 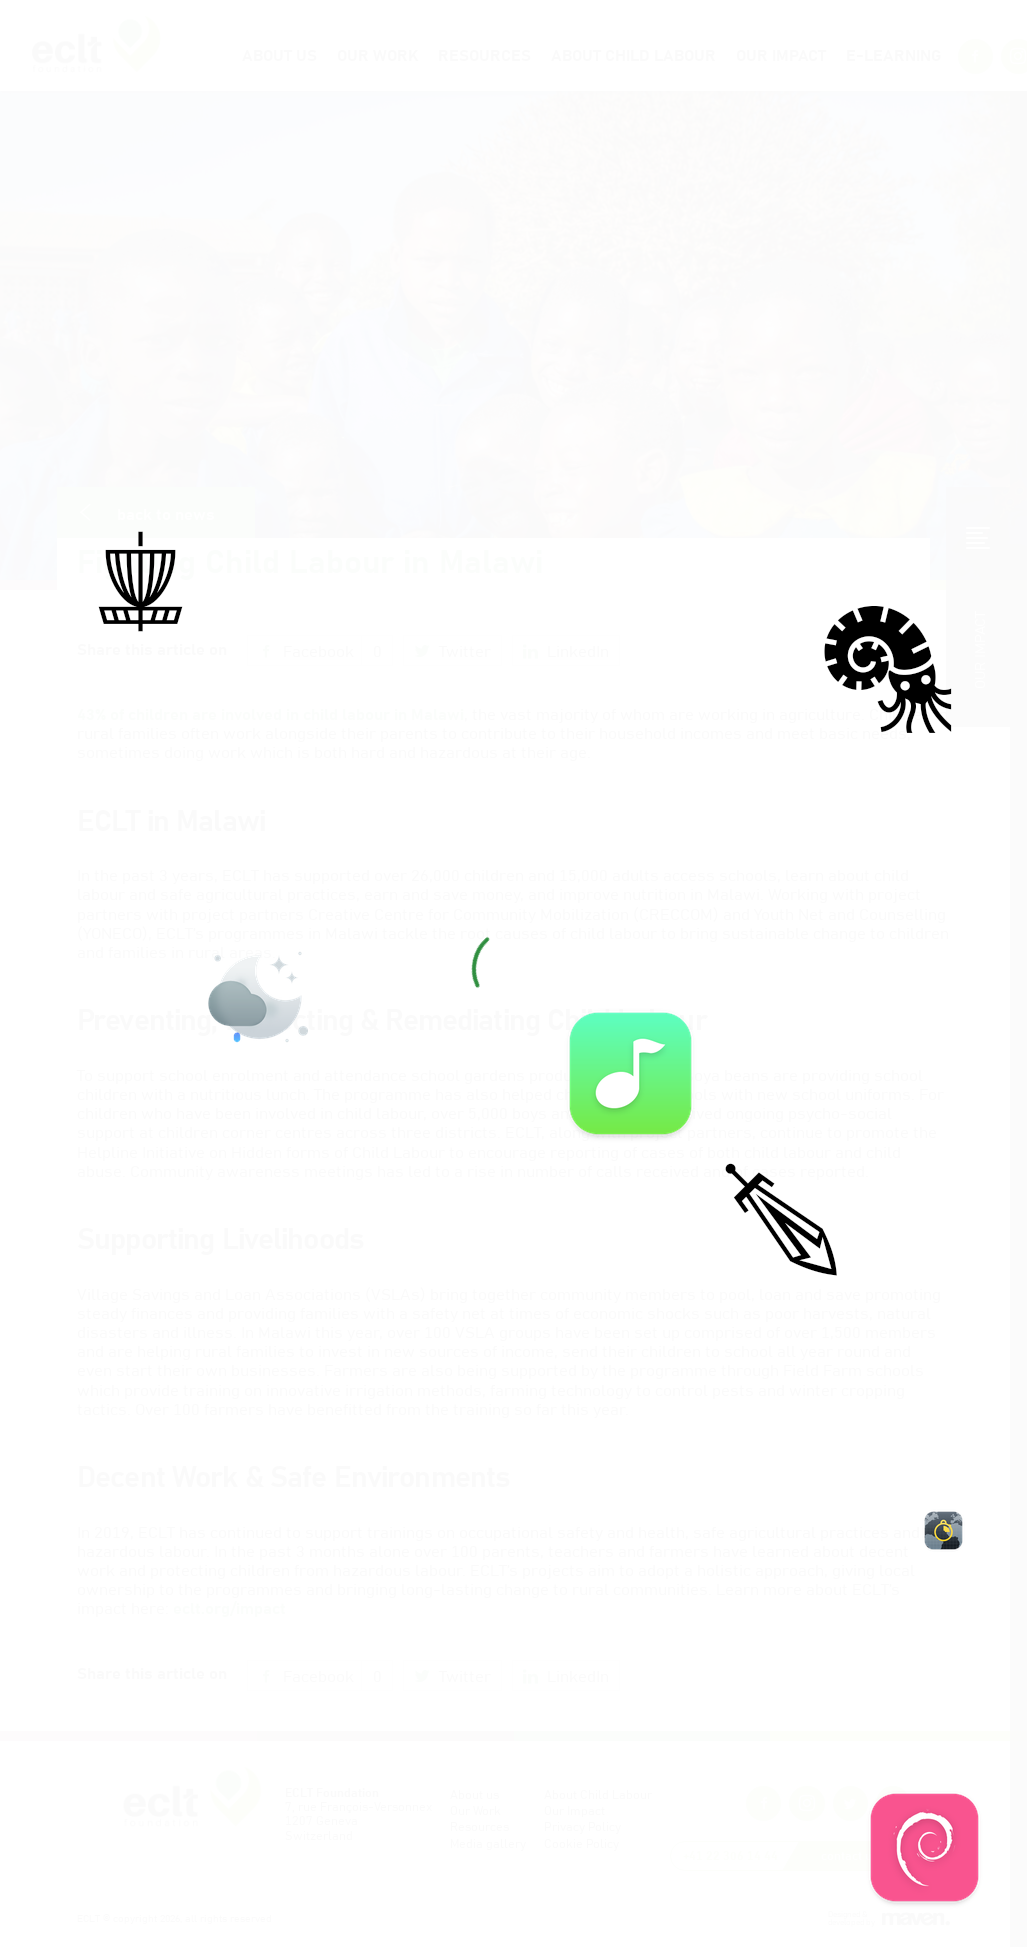 I want to click on open juk music player app, so click(x=630, y=1073).